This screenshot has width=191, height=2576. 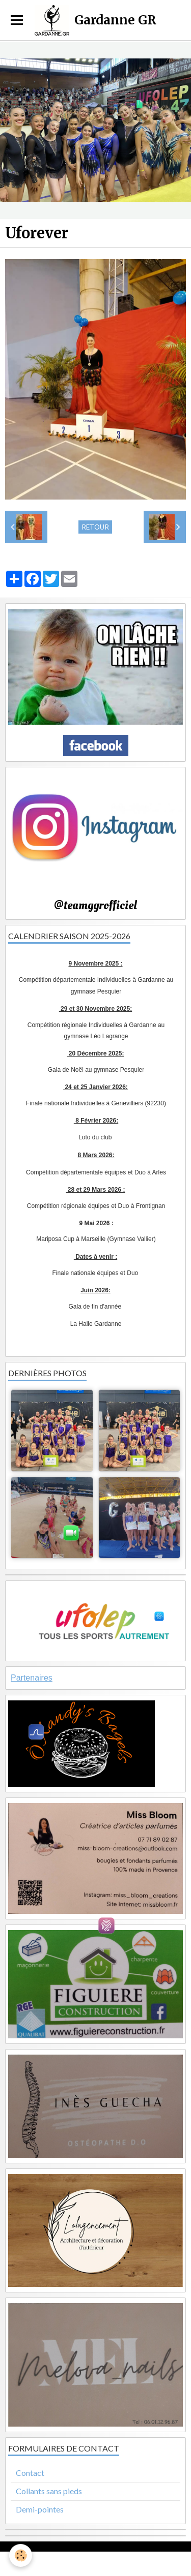 I want to click on open atom text editor, so click(x=159, y=1616).